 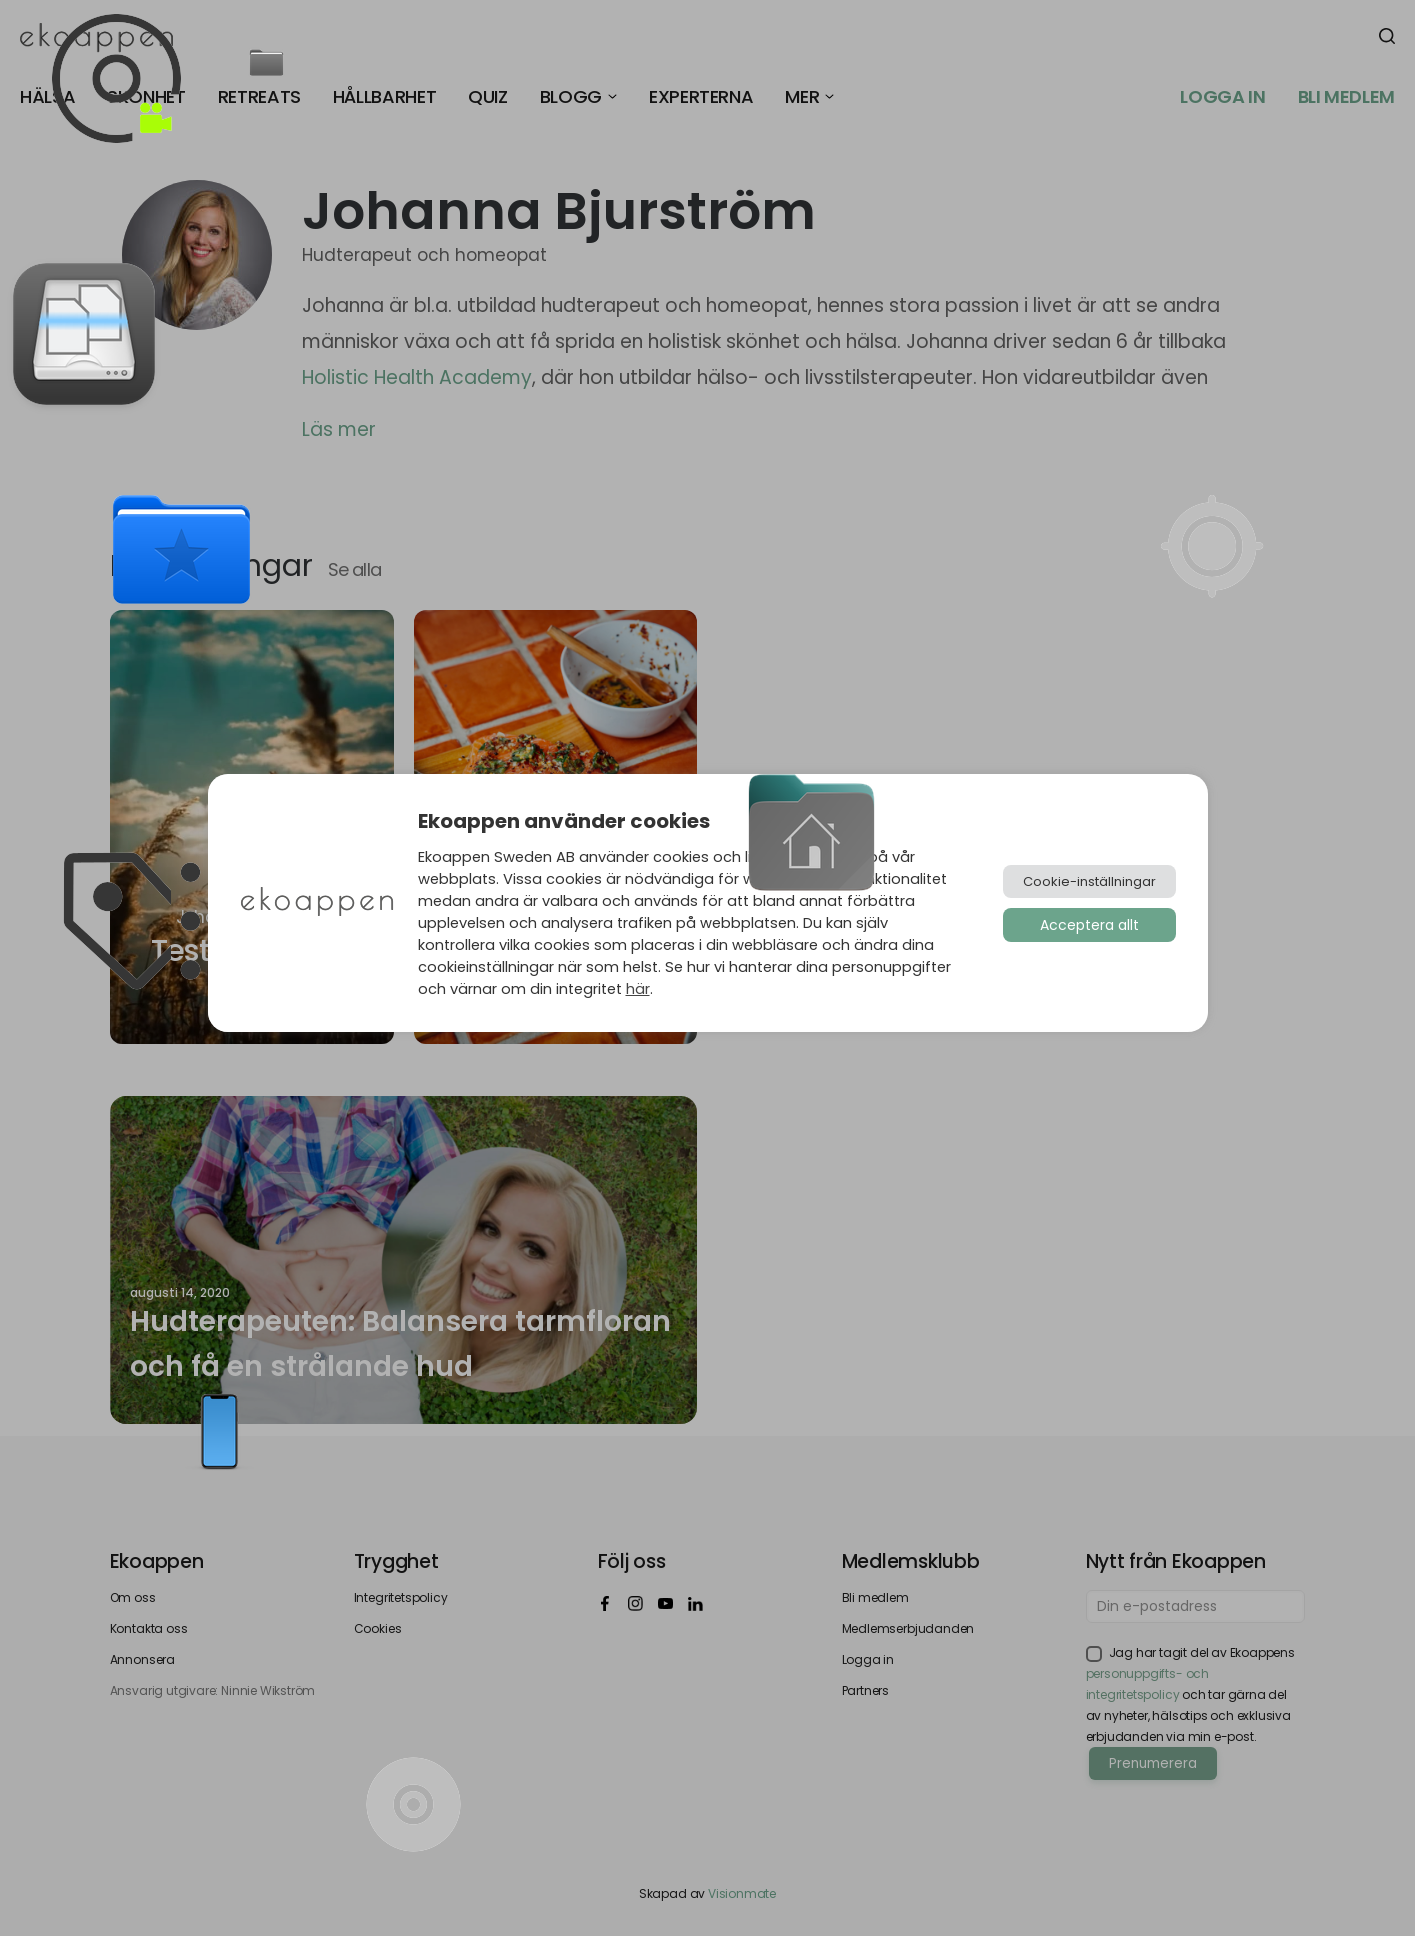 I want to click on access DVD or optical disc drive, so click(x=413, y=1804).